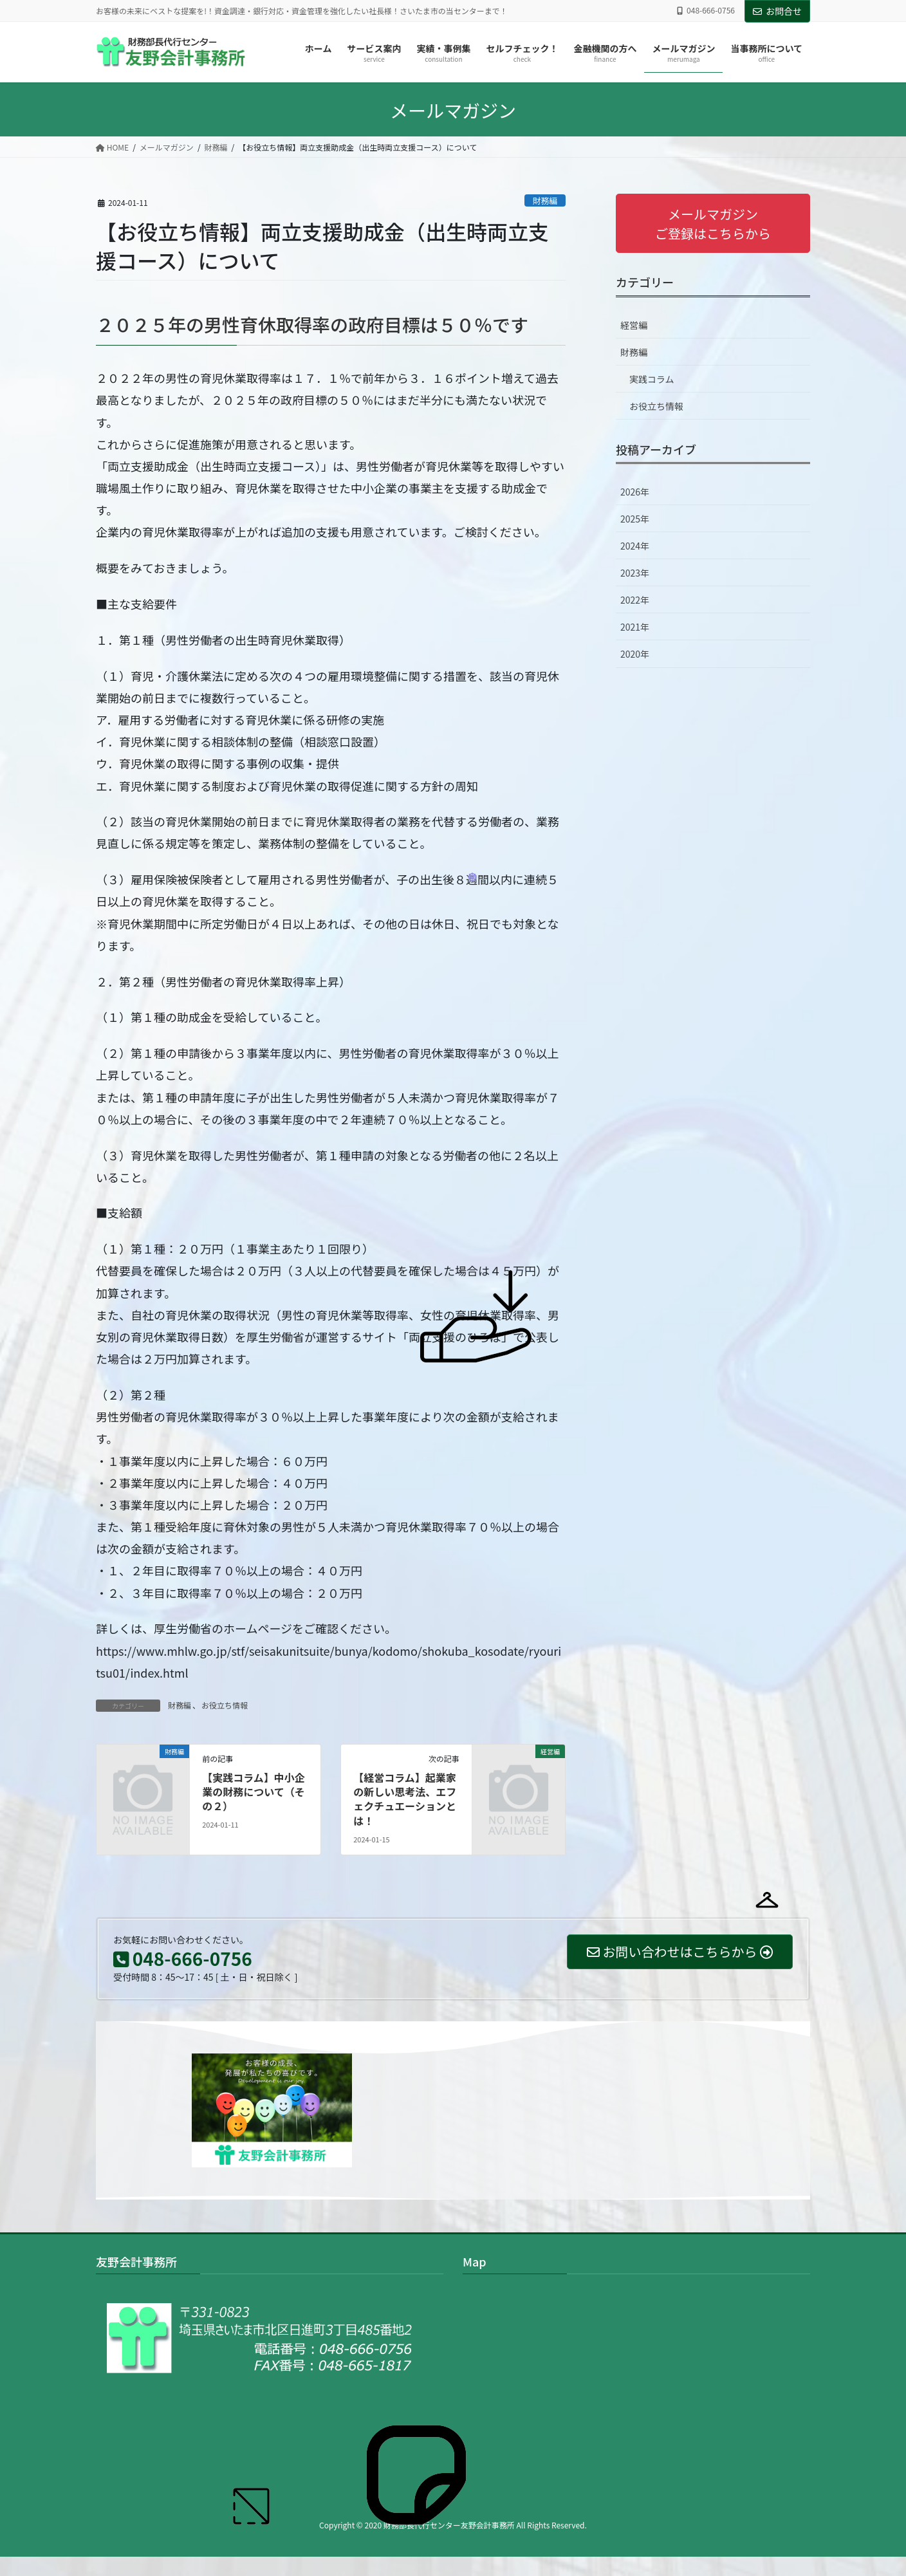  Describe the element at coordinates (767, 1901) in the screenshot. I see `access your wardrobe or closet` at that location.